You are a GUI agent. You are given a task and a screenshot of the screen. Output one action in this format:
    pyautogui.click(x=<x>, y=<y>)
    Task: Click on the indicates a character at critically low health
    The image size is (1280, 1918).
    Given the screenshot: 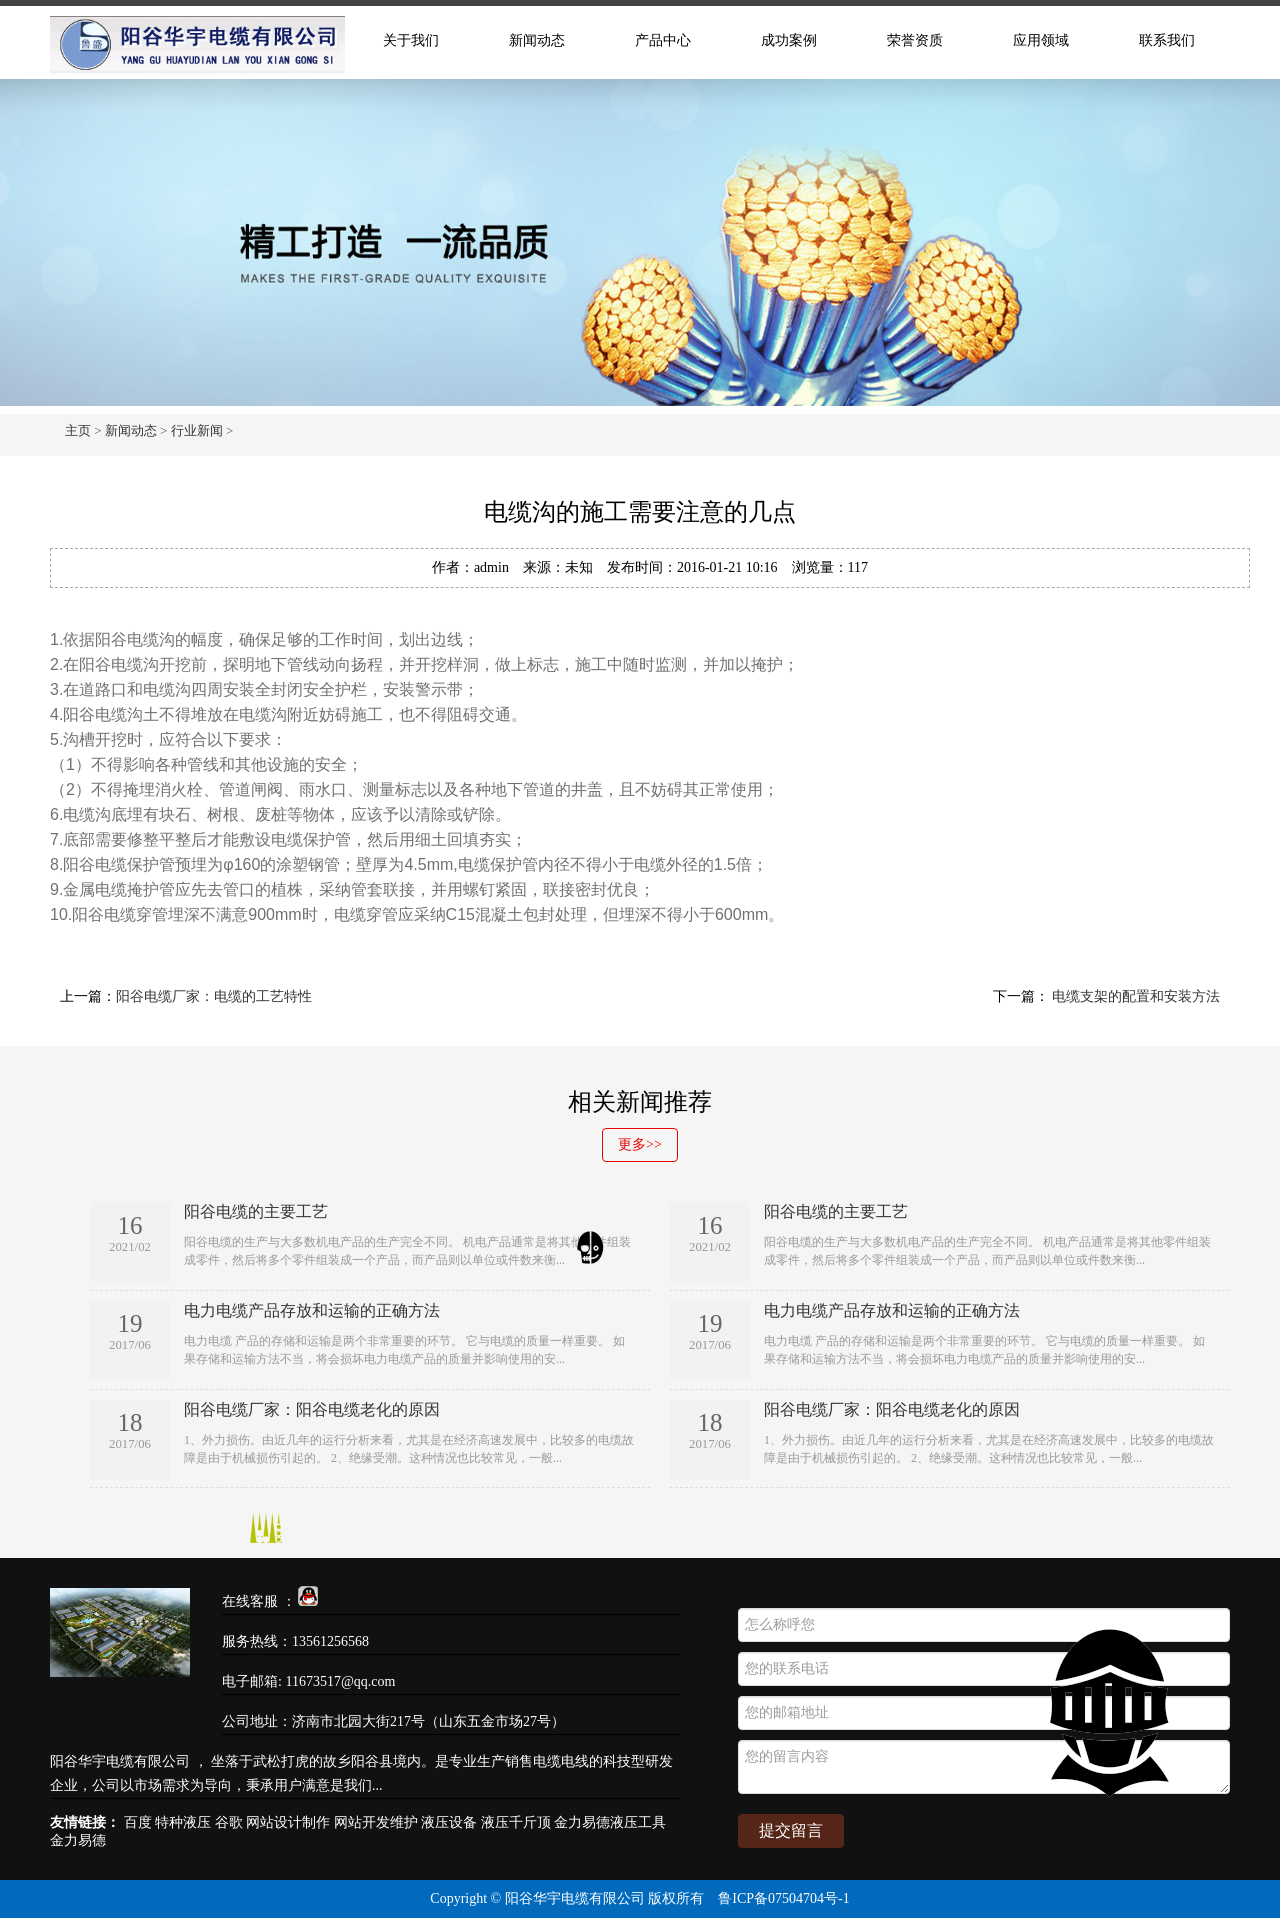 What is the action you would take?
    pyautogui.click(x=590, y=1247)
    